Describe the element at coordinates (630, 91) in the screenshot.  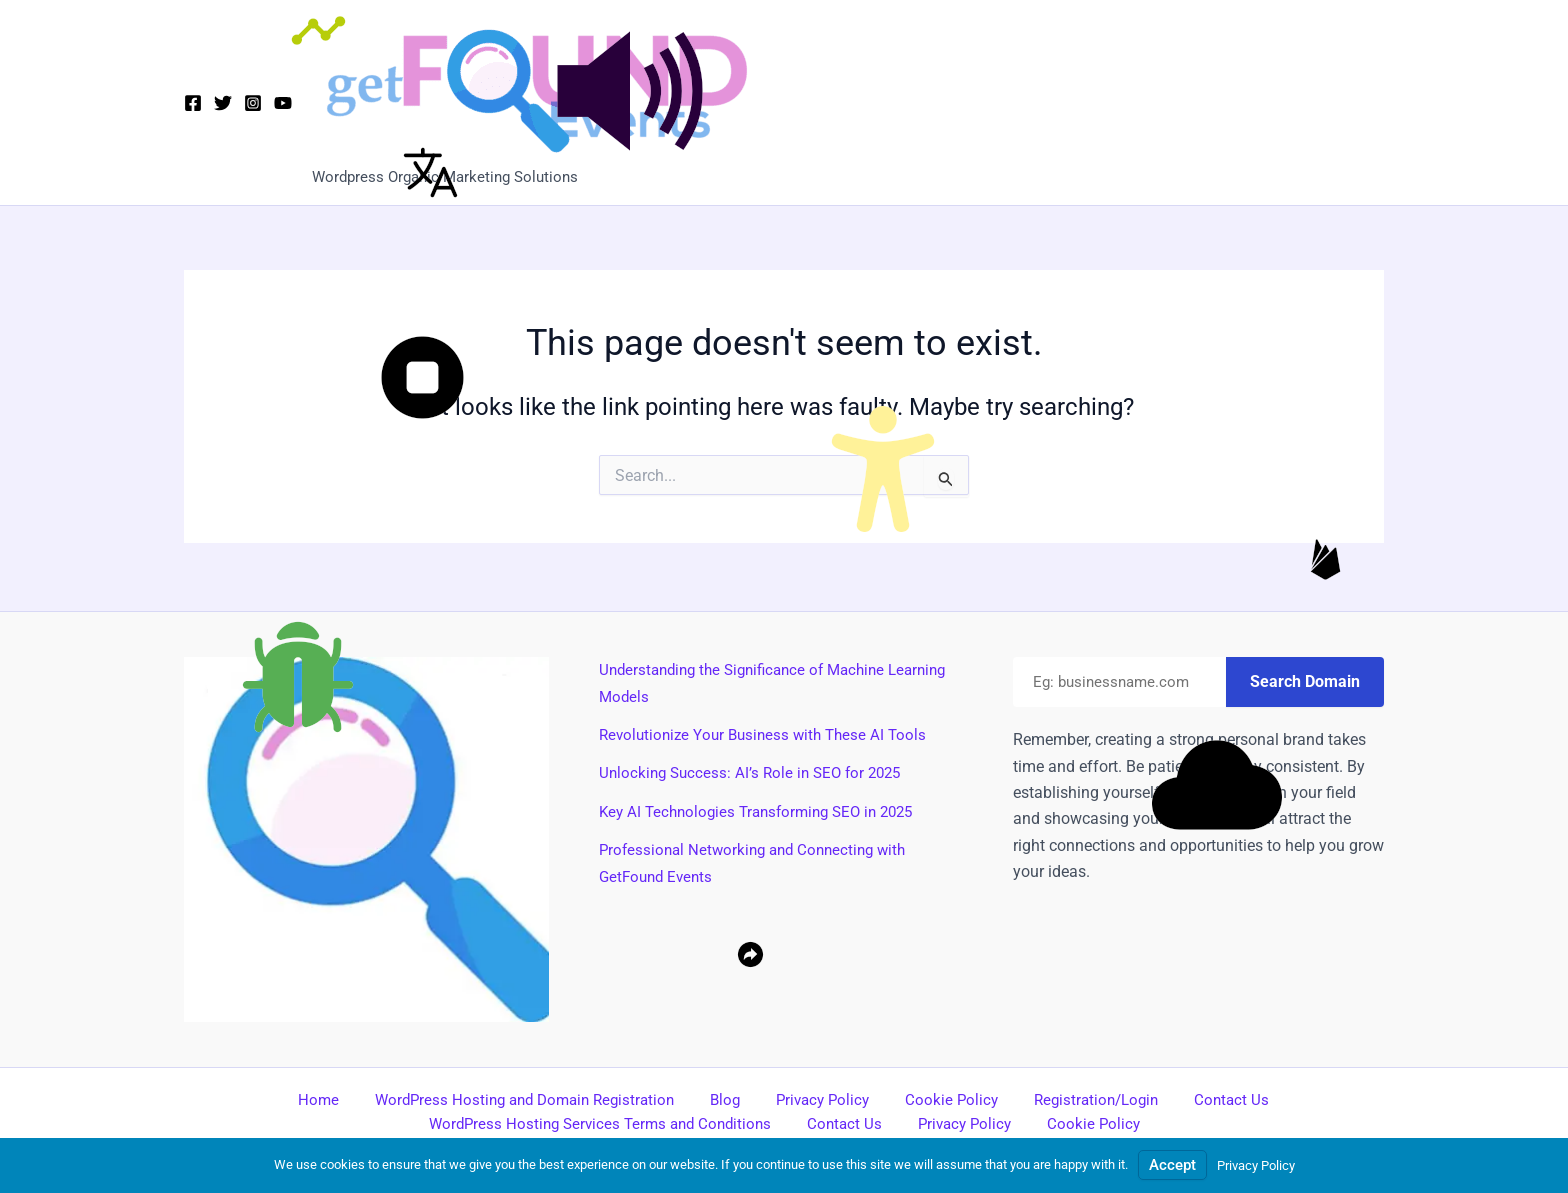
I see `volume is set to high or maximum` at that location.